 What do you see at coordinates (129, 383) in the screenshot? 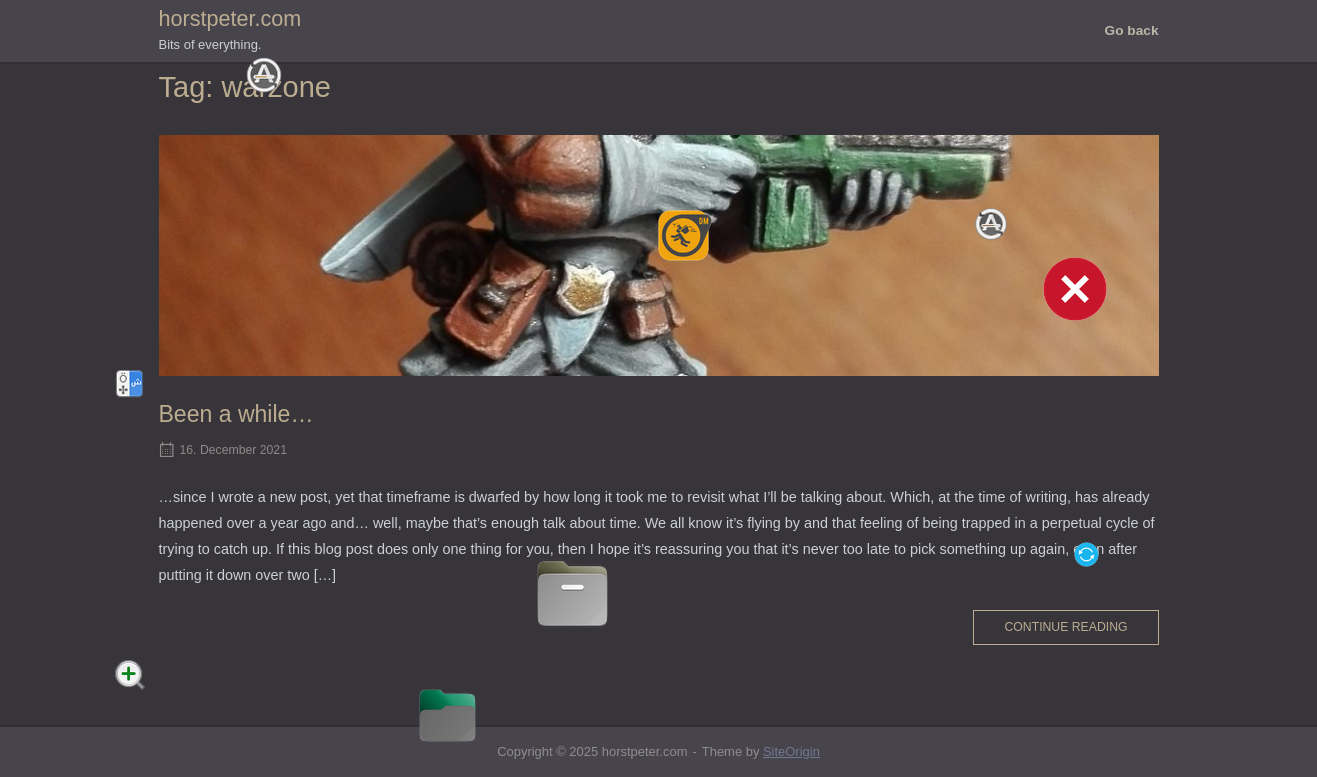
I see `open GNOME Characters app` at bounding box center [129, 383].